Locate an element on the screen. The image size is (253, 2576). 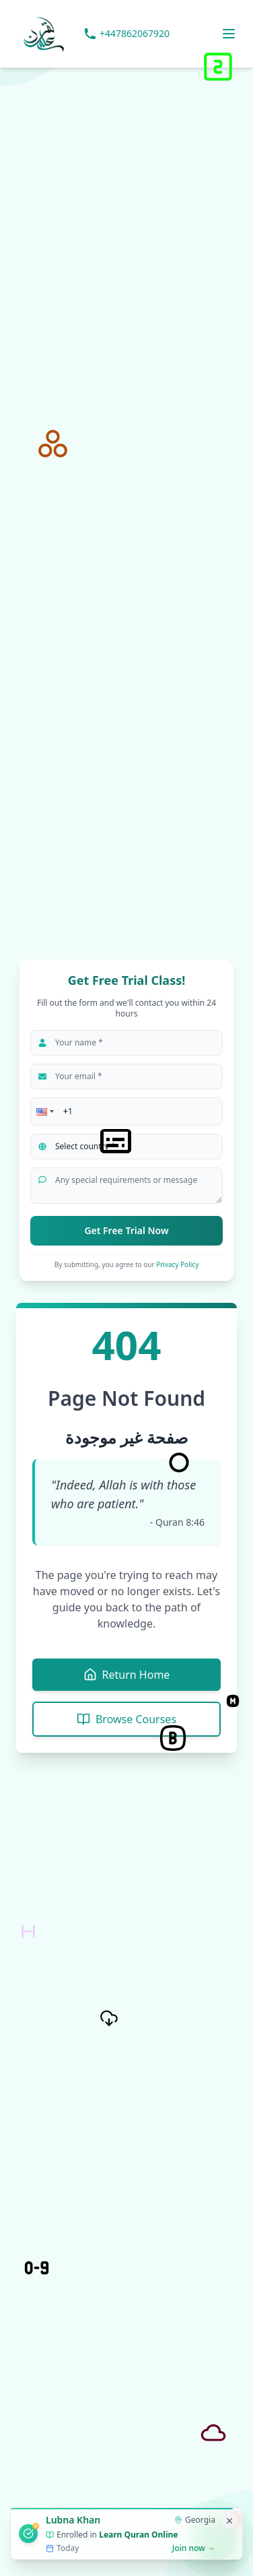
access menu or main navigation is located at coordinates (233, 1701).